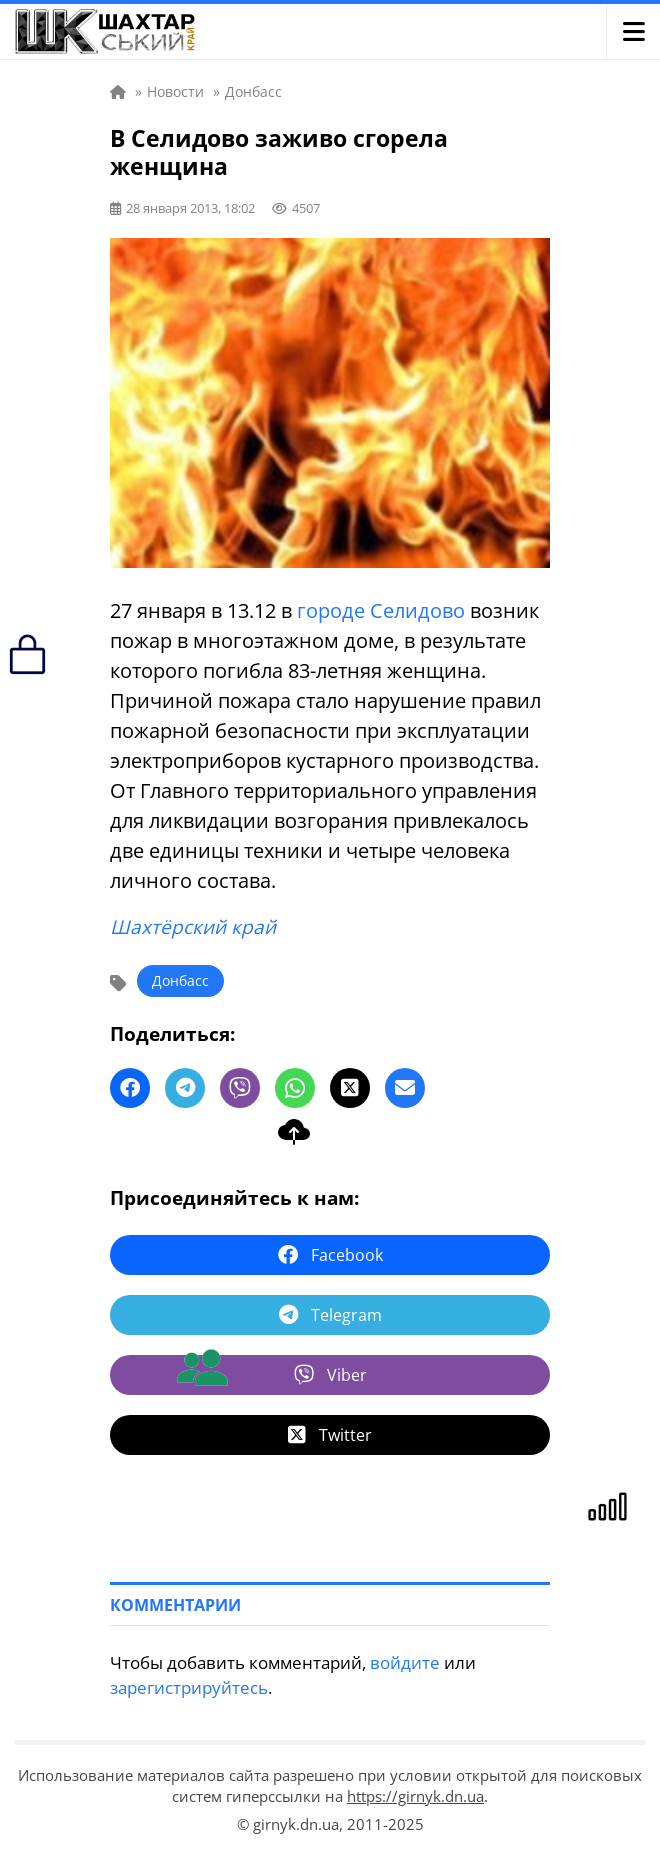  I want to click on upload a file to the cloud, so click(294, 1132).